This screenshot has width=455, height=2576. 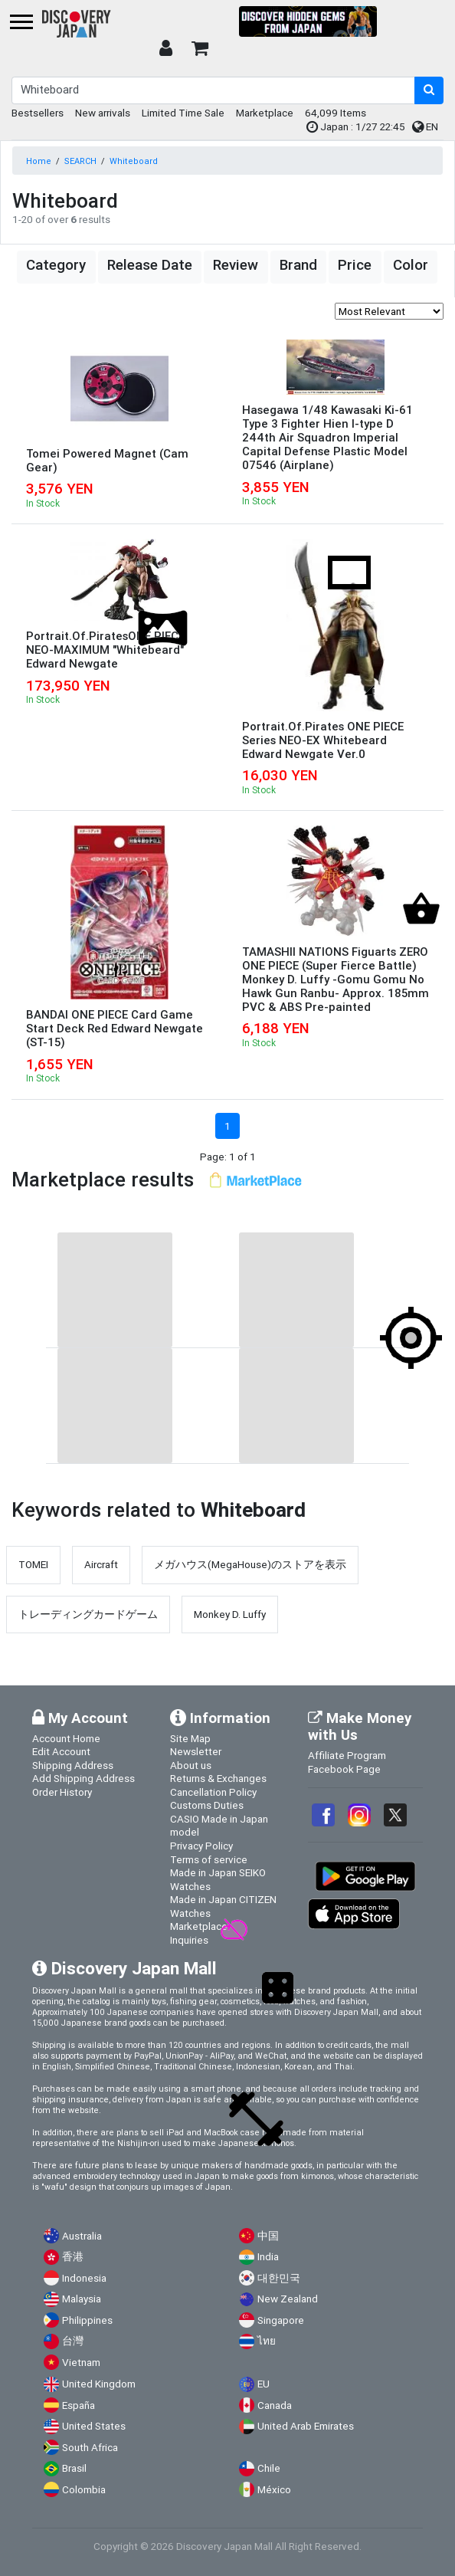 I want to click on cloud sync is disabled or unavailable, so click(x=234, y=1929).